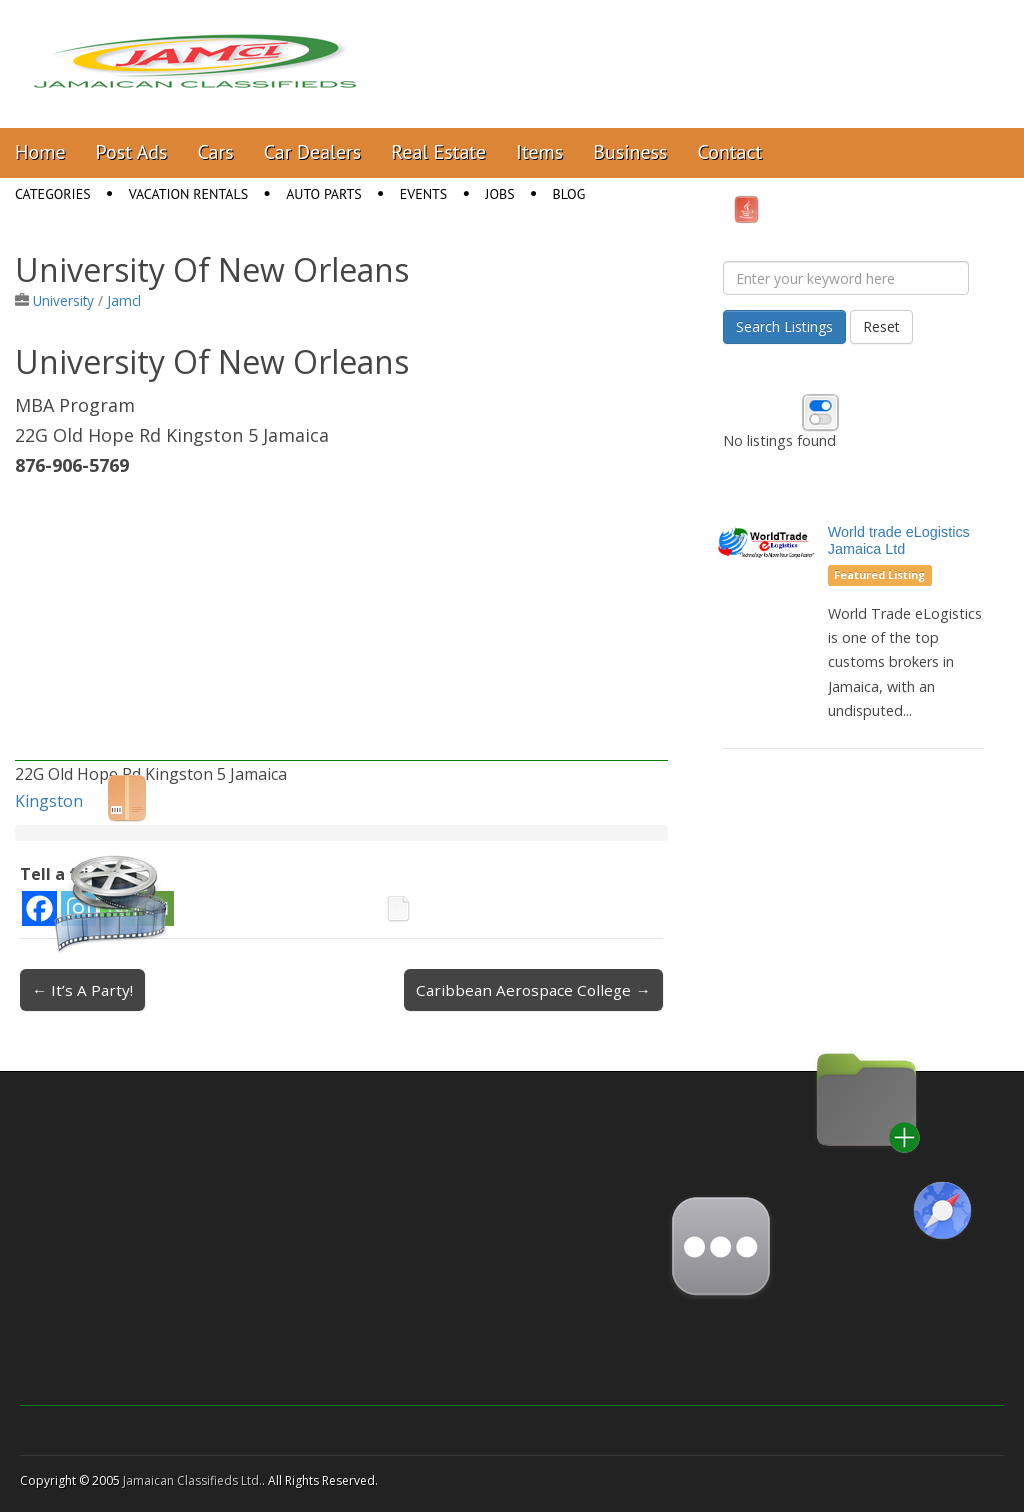 Image resolution: width=1024 pixels, height=1512 pixels. I want to click on indicates an empty or blank file, so click(398, 908).